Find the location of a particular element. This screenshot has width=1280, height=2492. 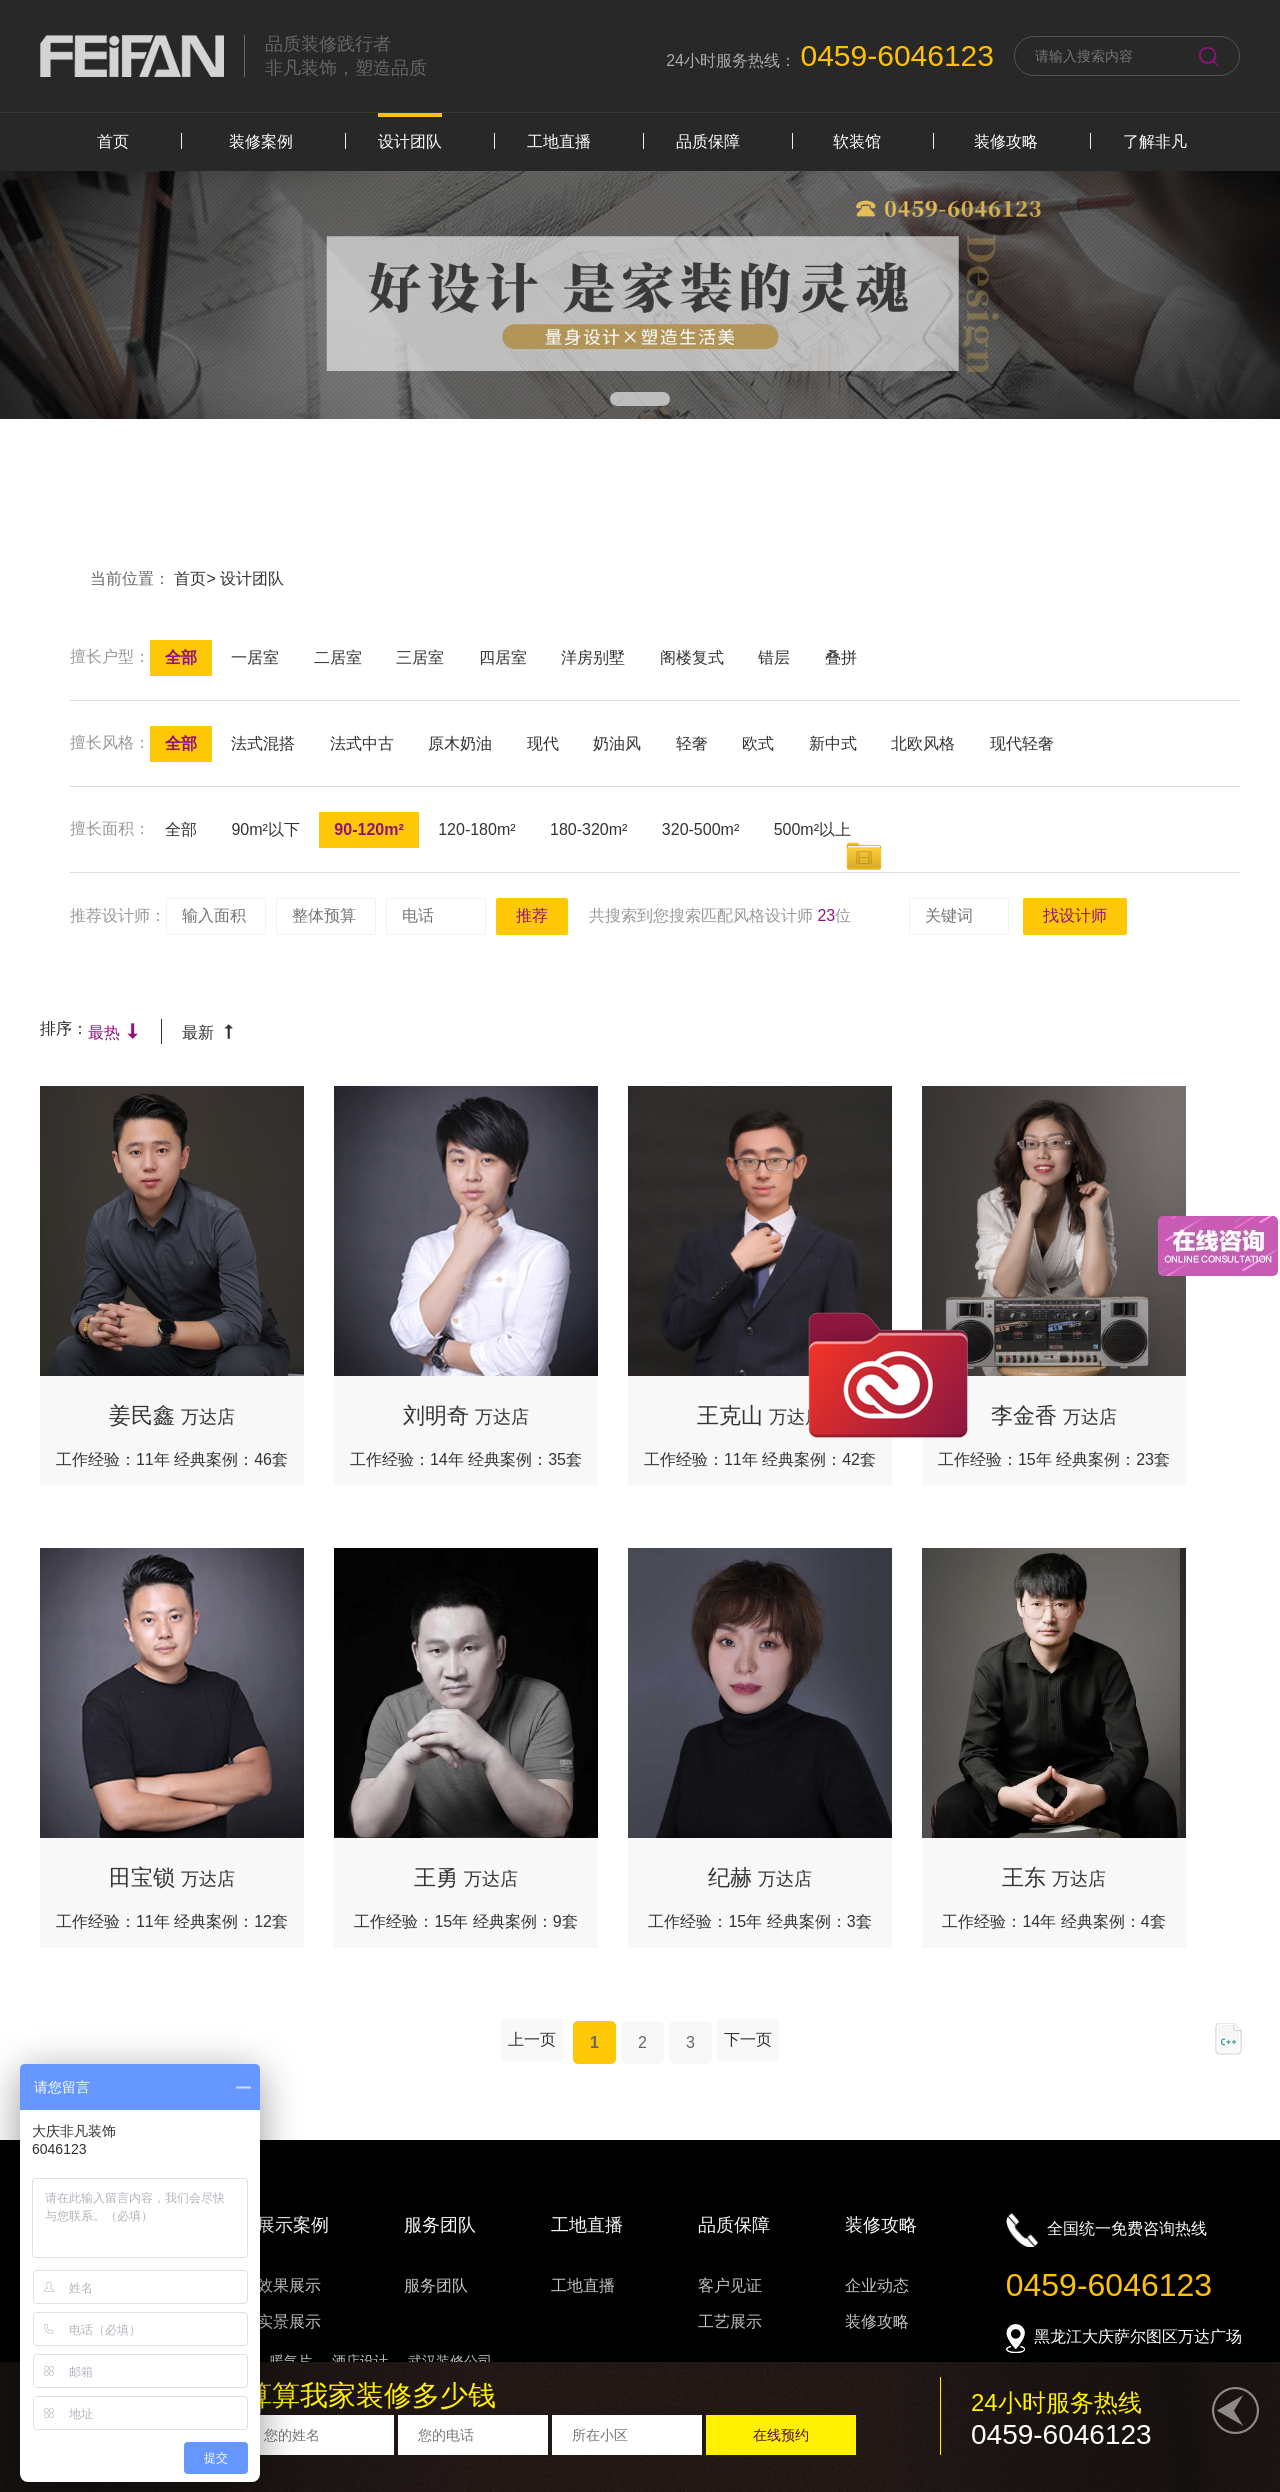

open your videos folder is located at coordinates (864, 856).